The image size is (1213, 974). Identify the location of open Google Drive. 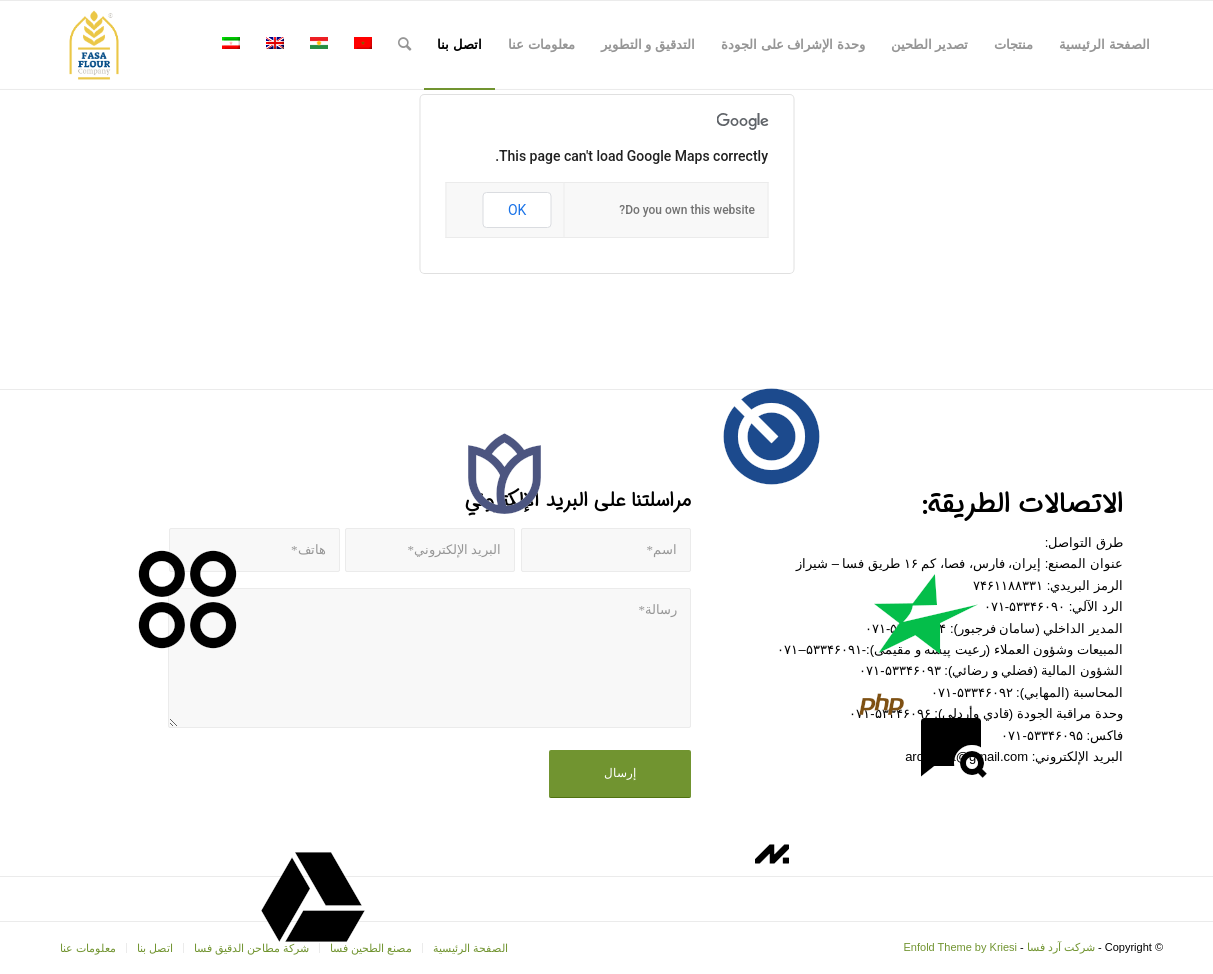
(313, 898).